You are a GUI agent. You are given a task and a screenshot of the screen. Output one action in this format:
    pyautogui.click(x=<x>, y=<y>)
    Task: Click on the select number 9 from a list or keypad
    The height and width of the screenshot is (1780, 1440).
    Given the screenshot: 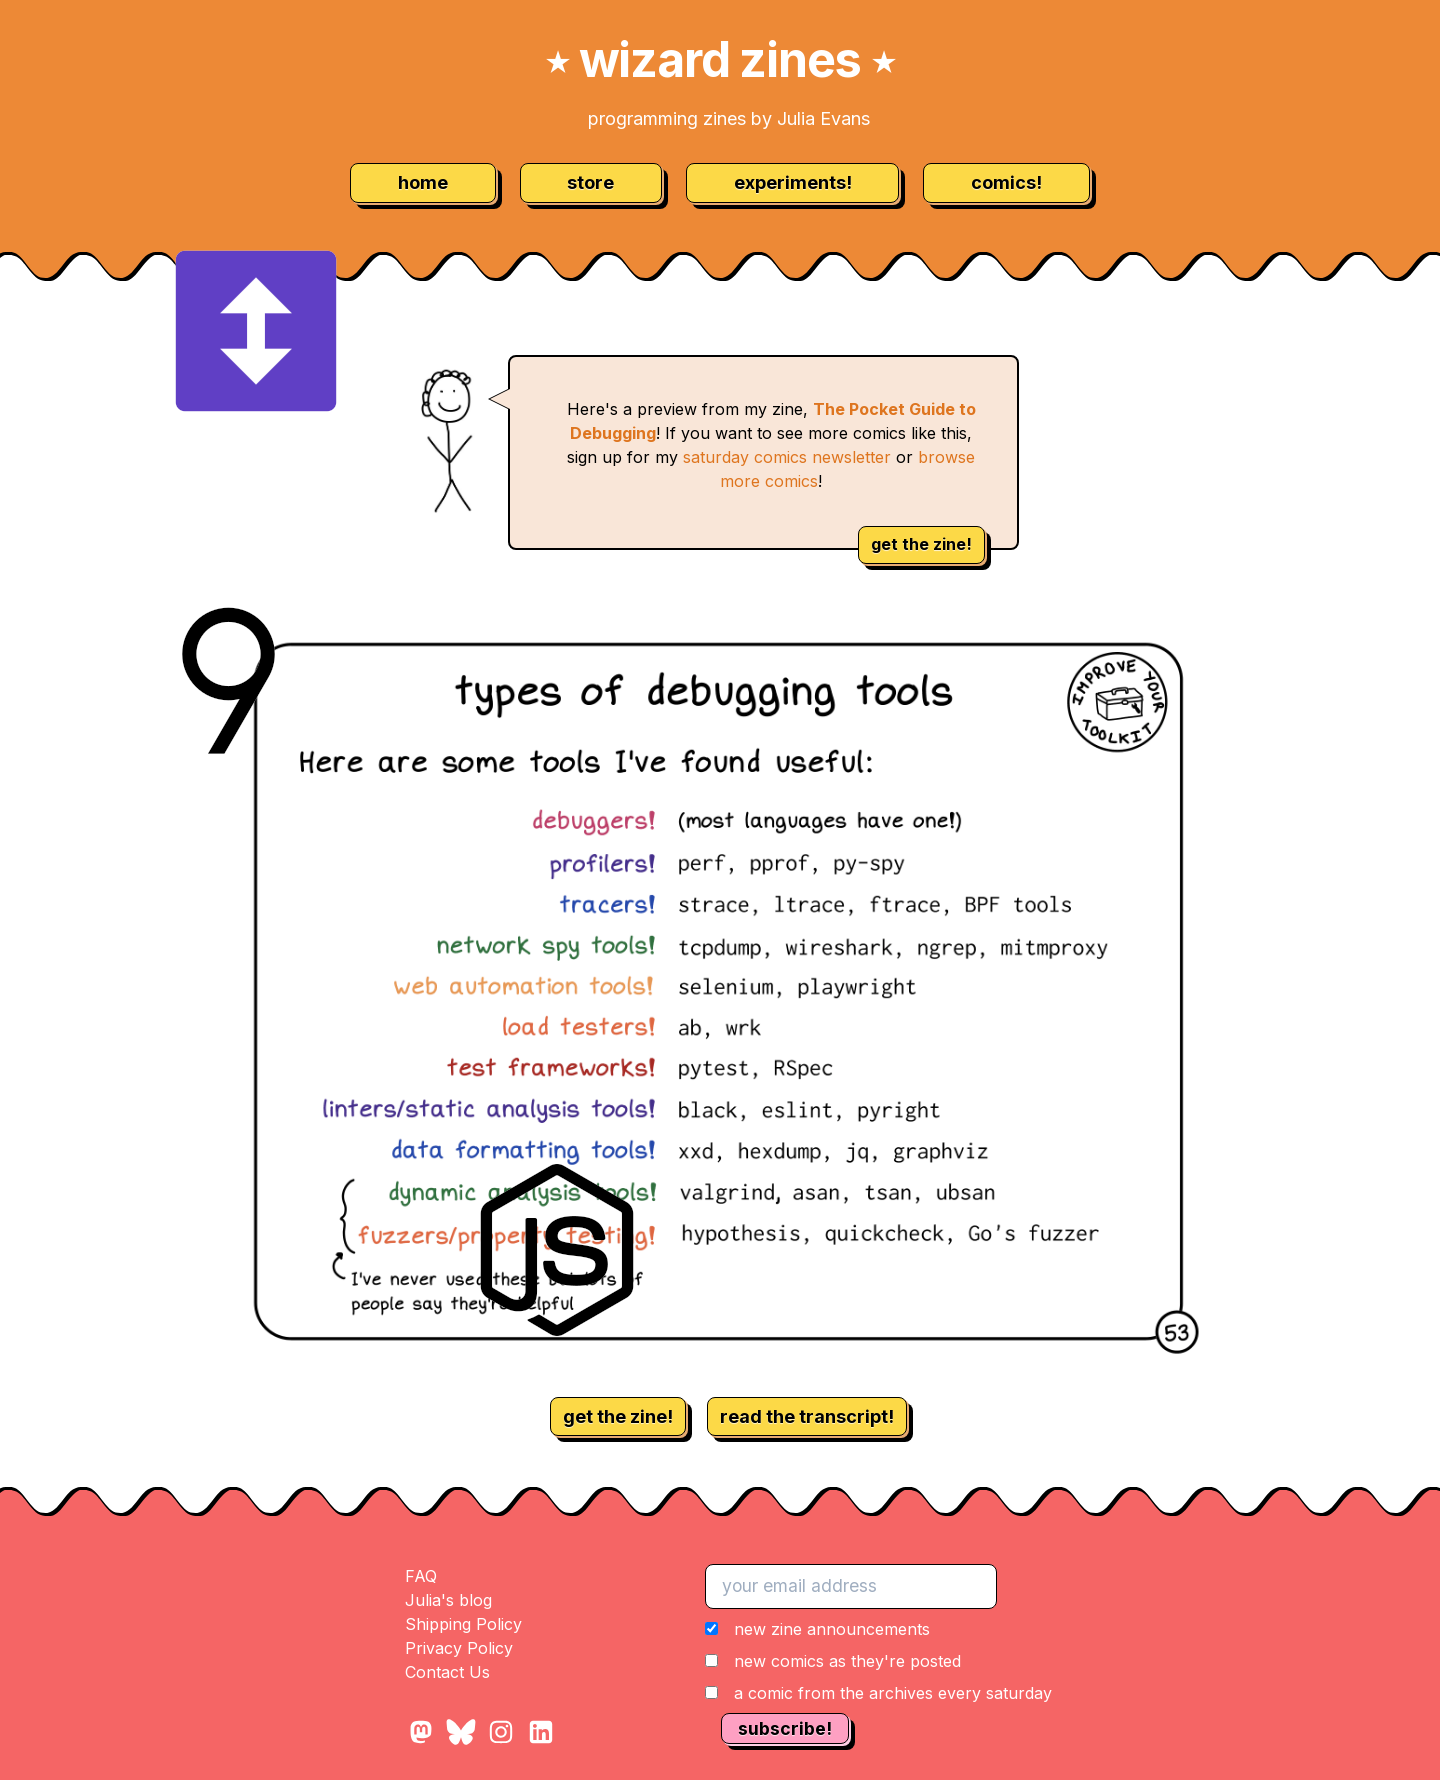 What is the action you would take?
    pyautogui.click(x=228, y=682)
    